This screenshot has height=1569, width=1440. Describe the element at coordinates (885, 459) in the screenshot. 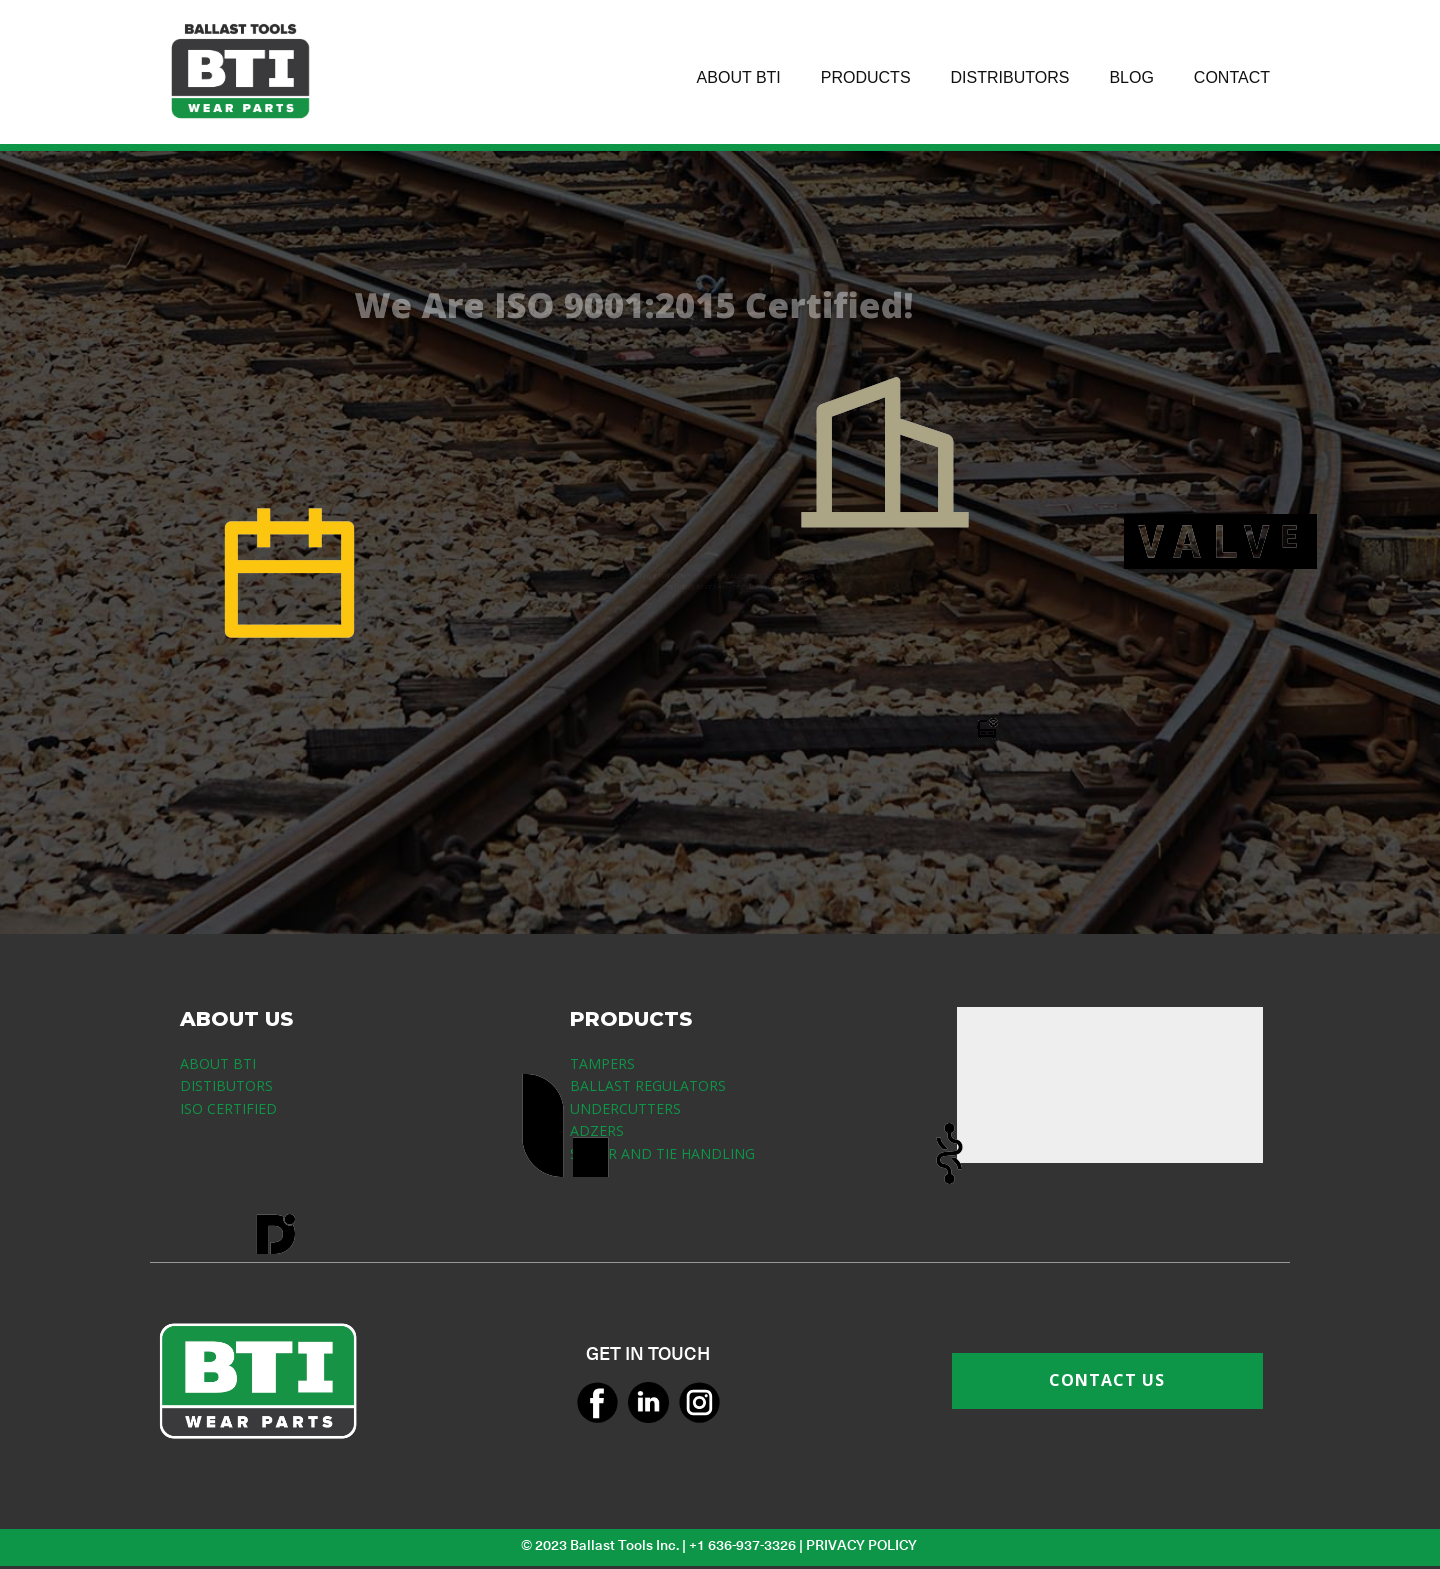

I see `view company or business profile` at that location.